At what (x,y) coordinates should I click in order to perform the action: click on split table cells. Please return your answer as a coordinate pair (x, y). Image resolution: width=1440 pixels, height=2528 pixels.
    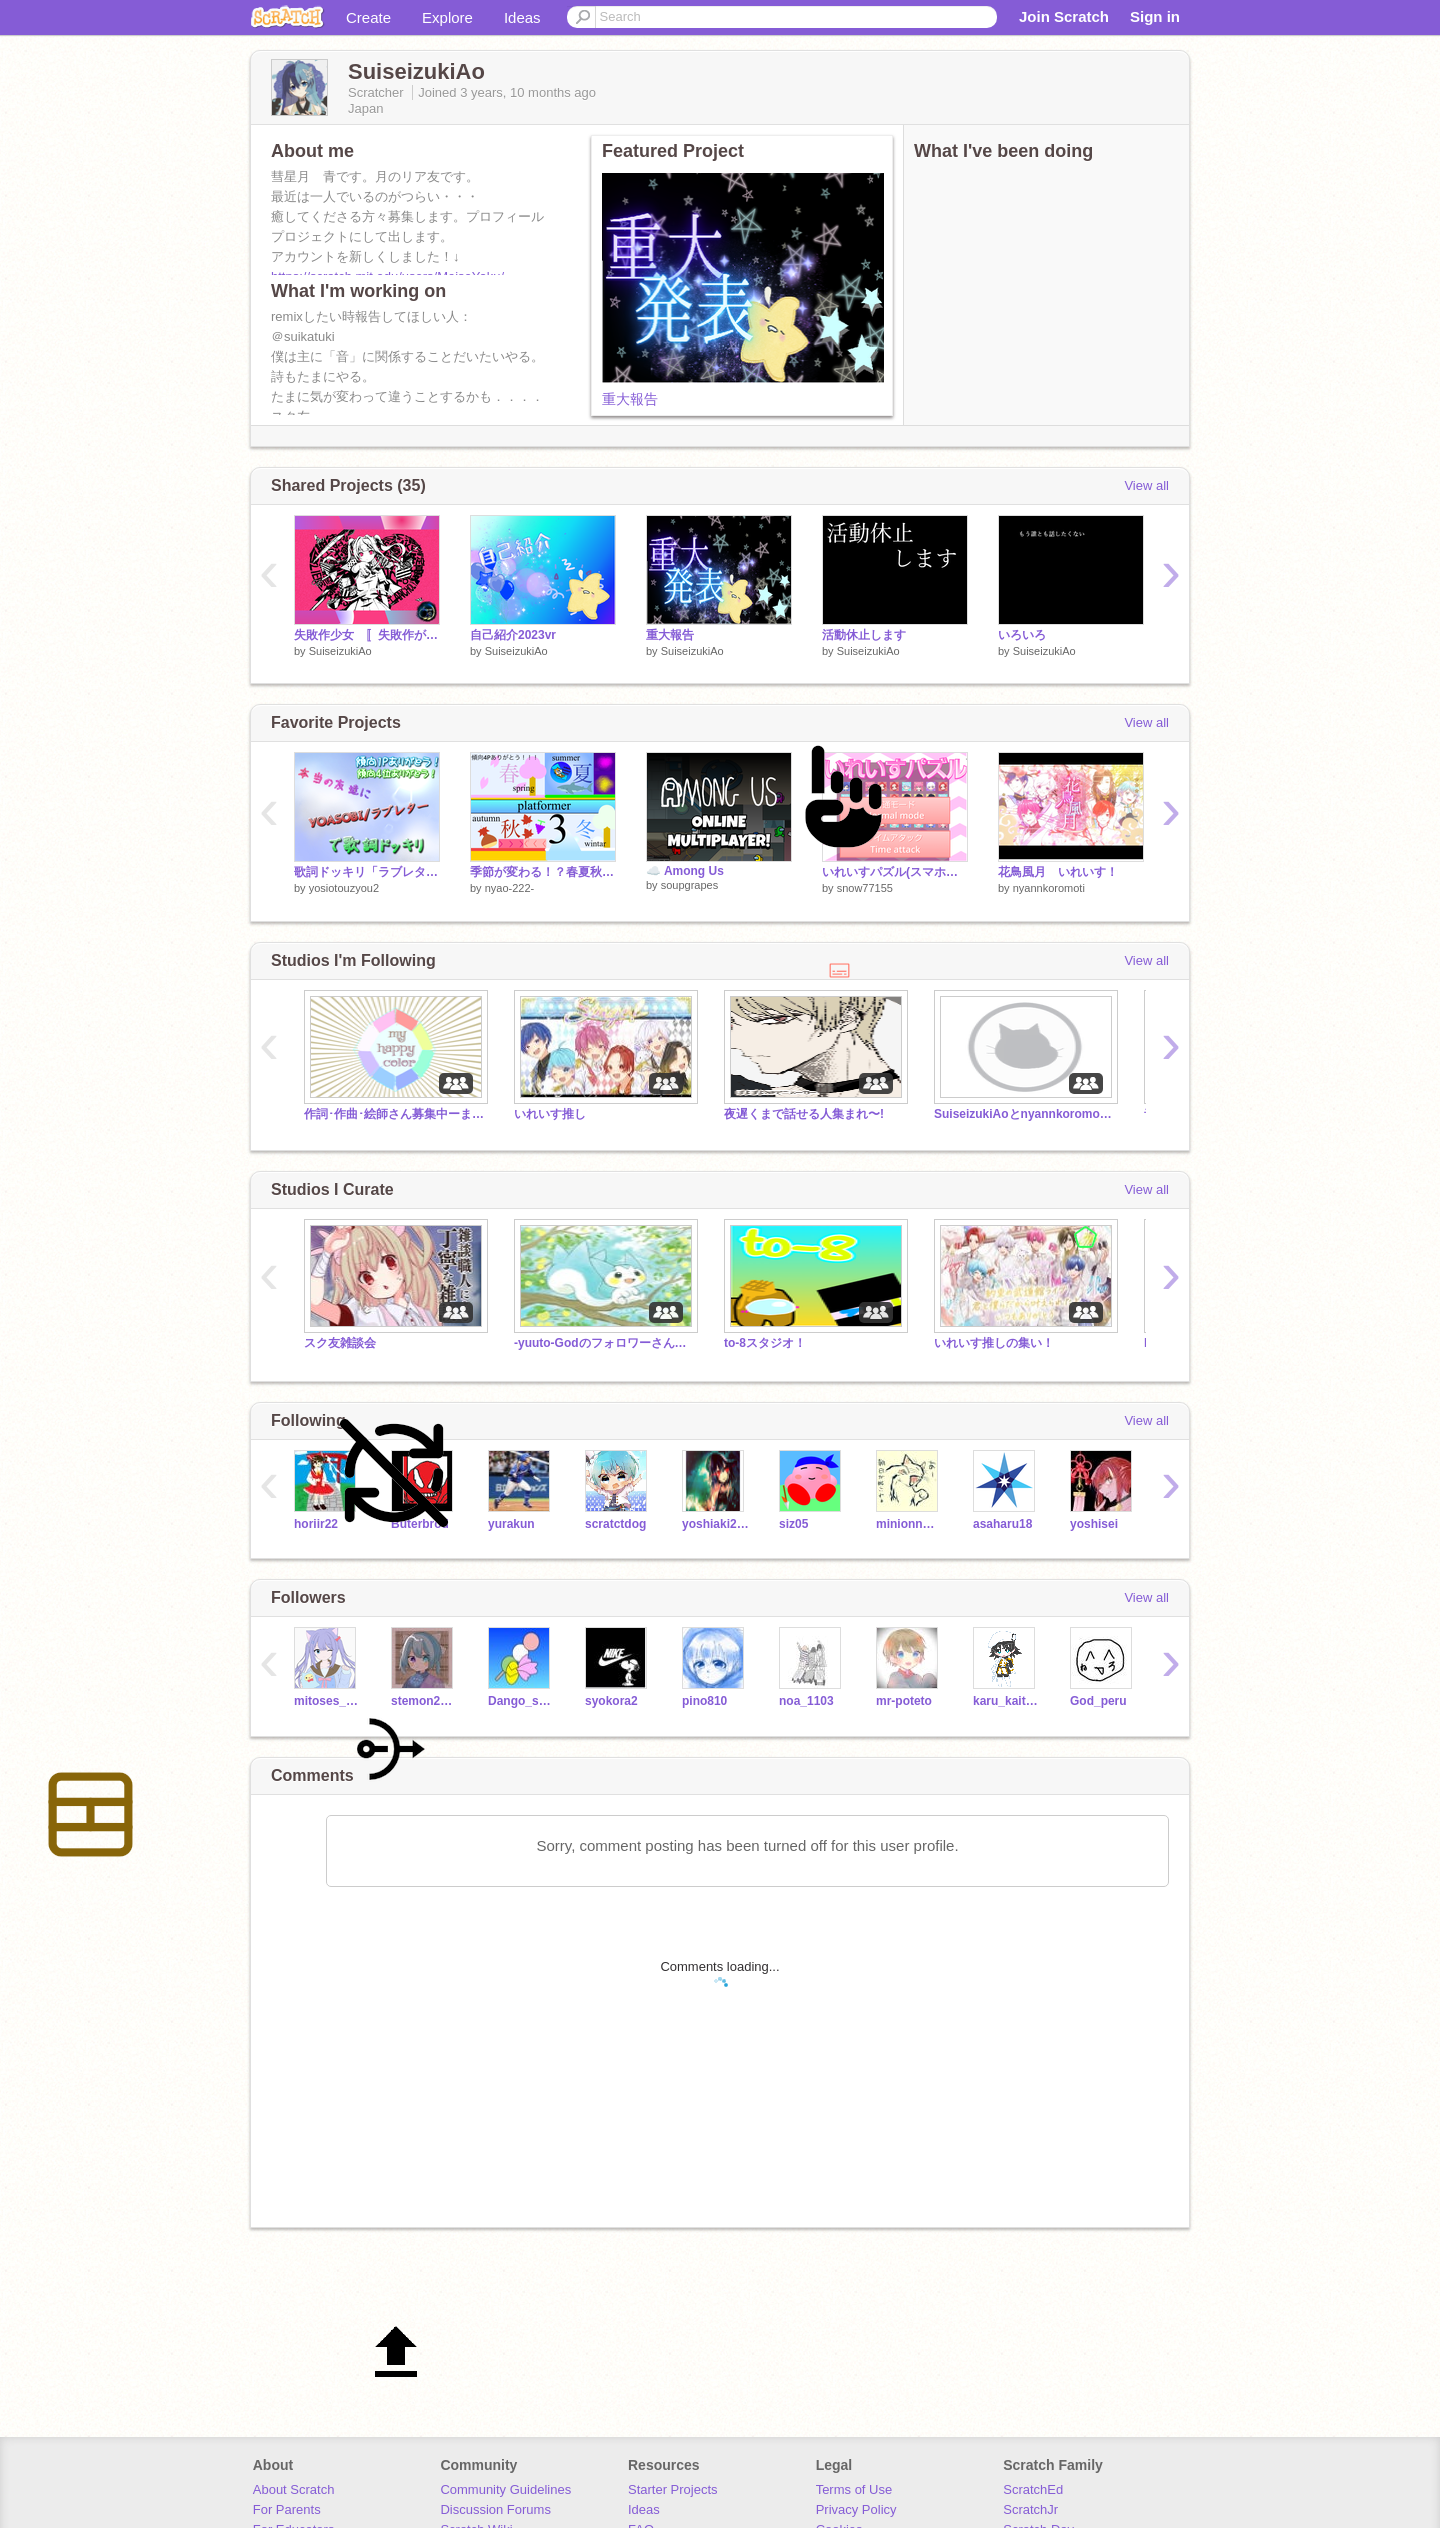
    Looking at the image, I should click on (90, 1814).